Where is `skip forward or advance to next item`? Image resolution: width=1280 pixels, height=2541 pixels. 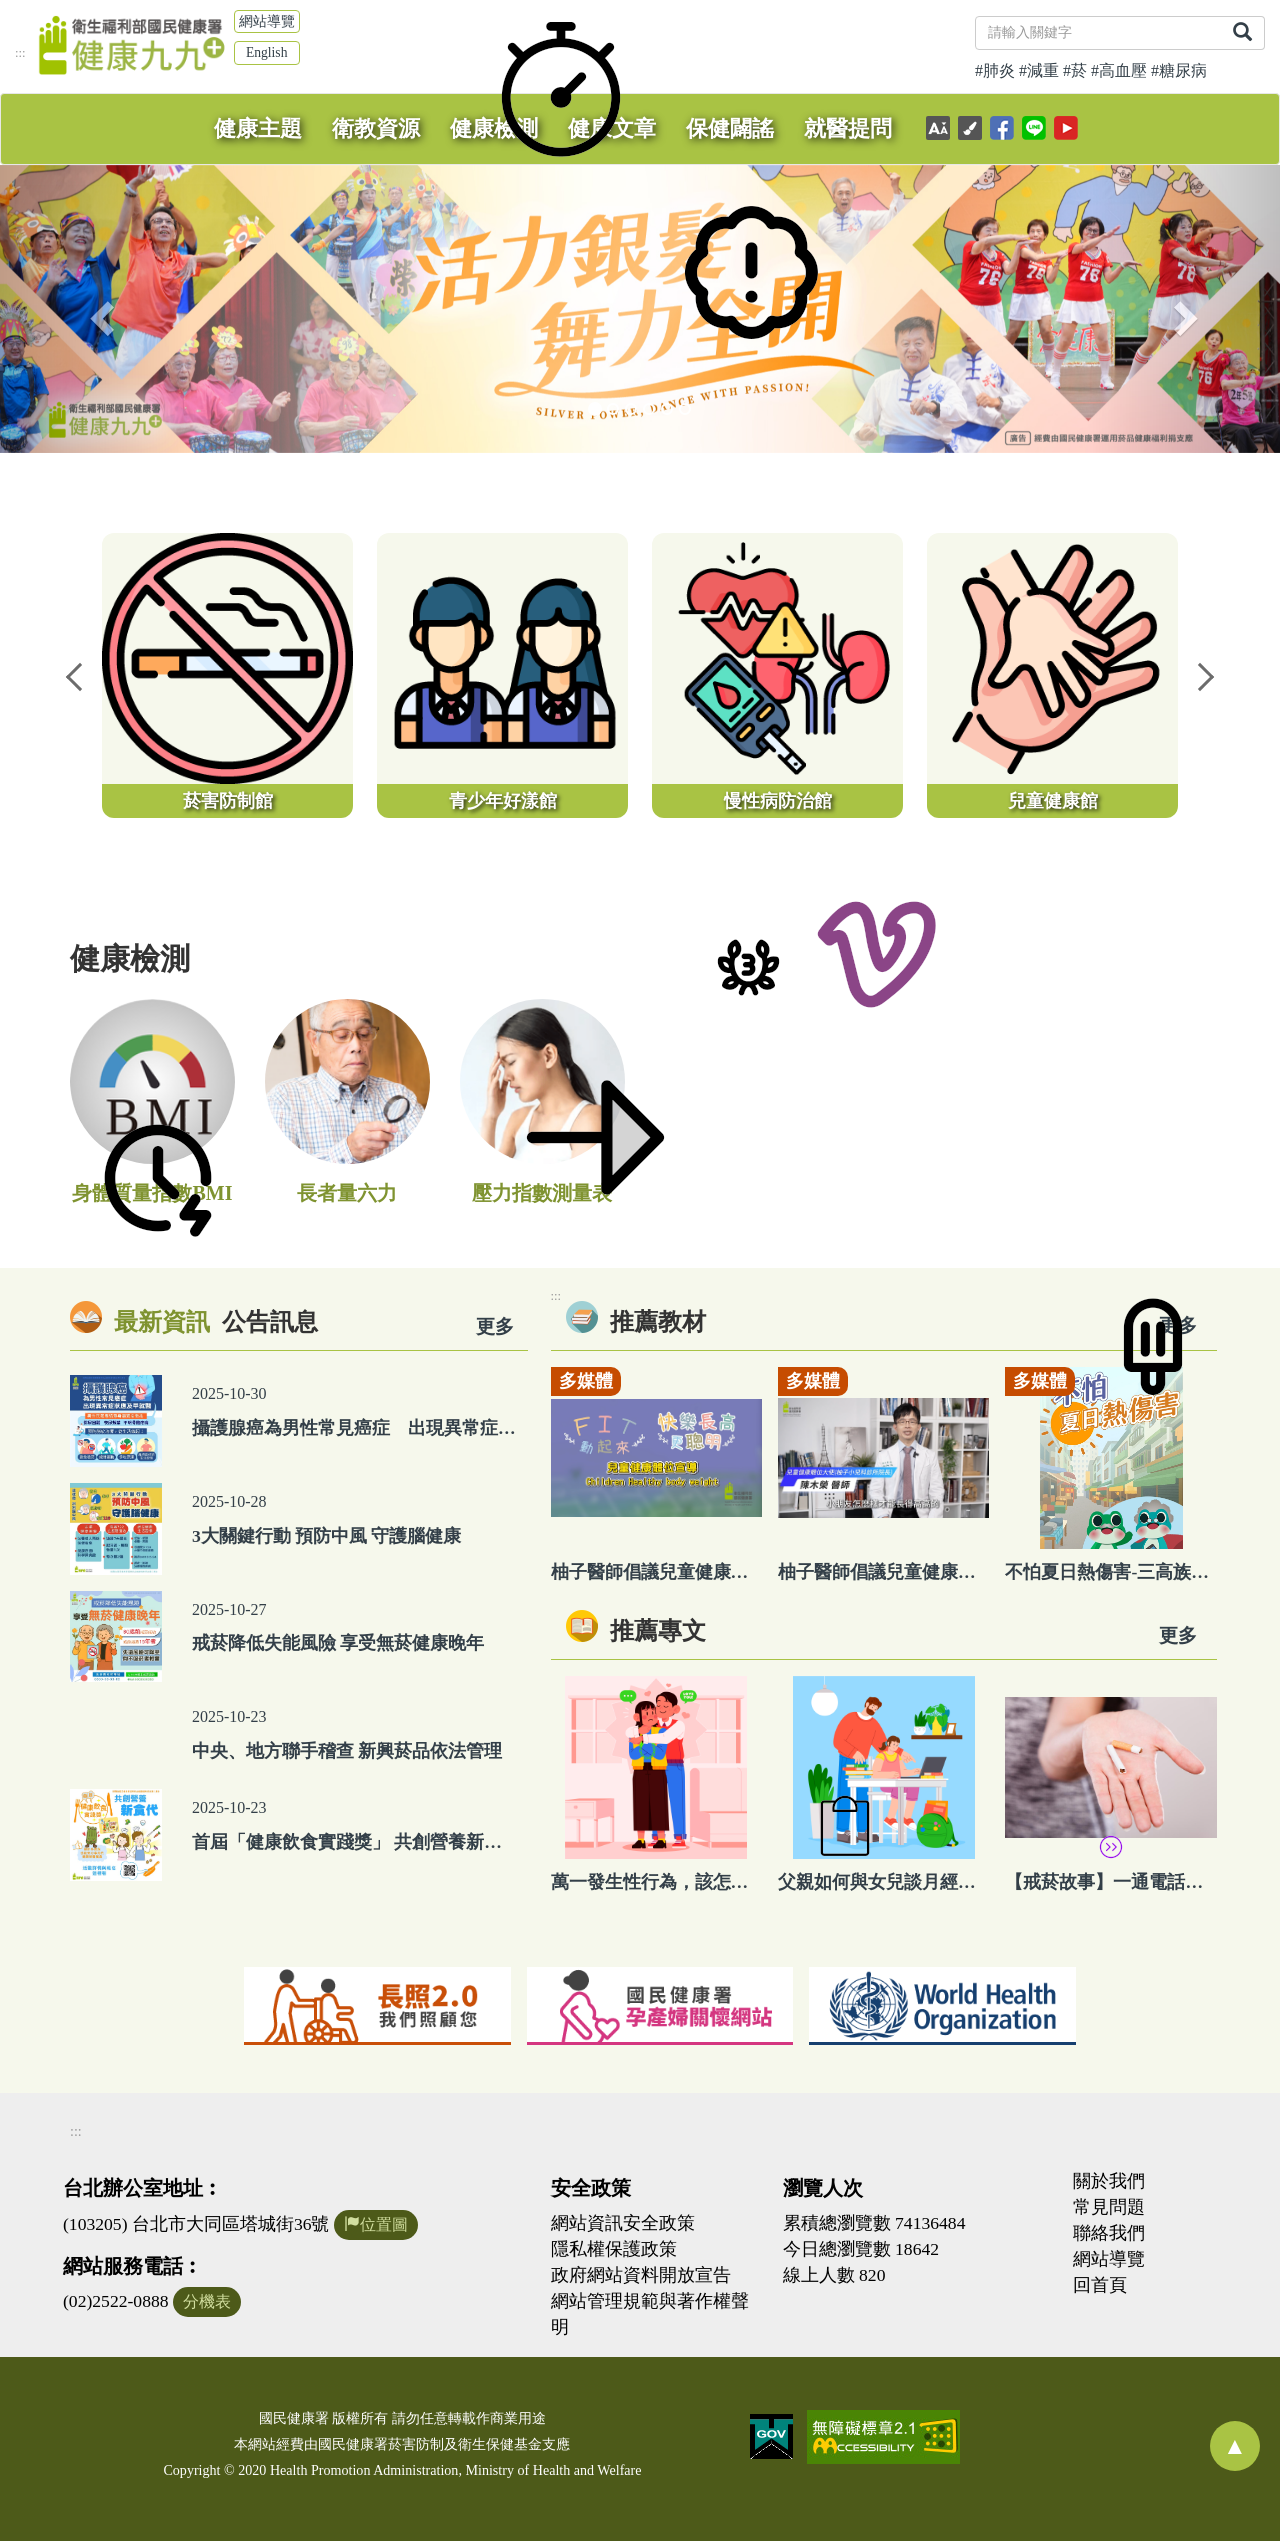 skip forward or advance to next item is located at coordinates (1111, 1847).